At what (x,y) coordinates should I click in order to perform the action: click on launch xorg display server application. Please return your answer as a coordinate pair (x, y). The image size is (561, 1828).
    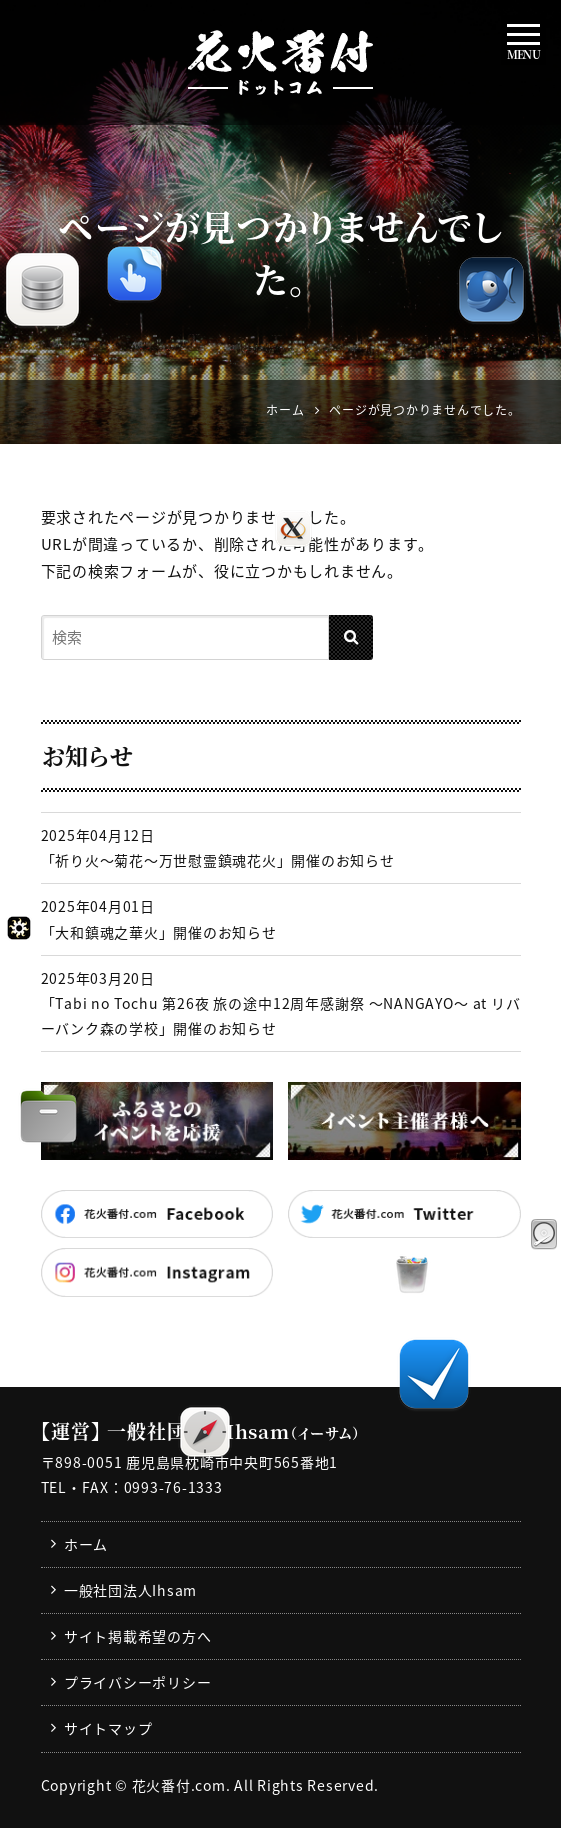
    Looking at the image, I should click on (293, 528).